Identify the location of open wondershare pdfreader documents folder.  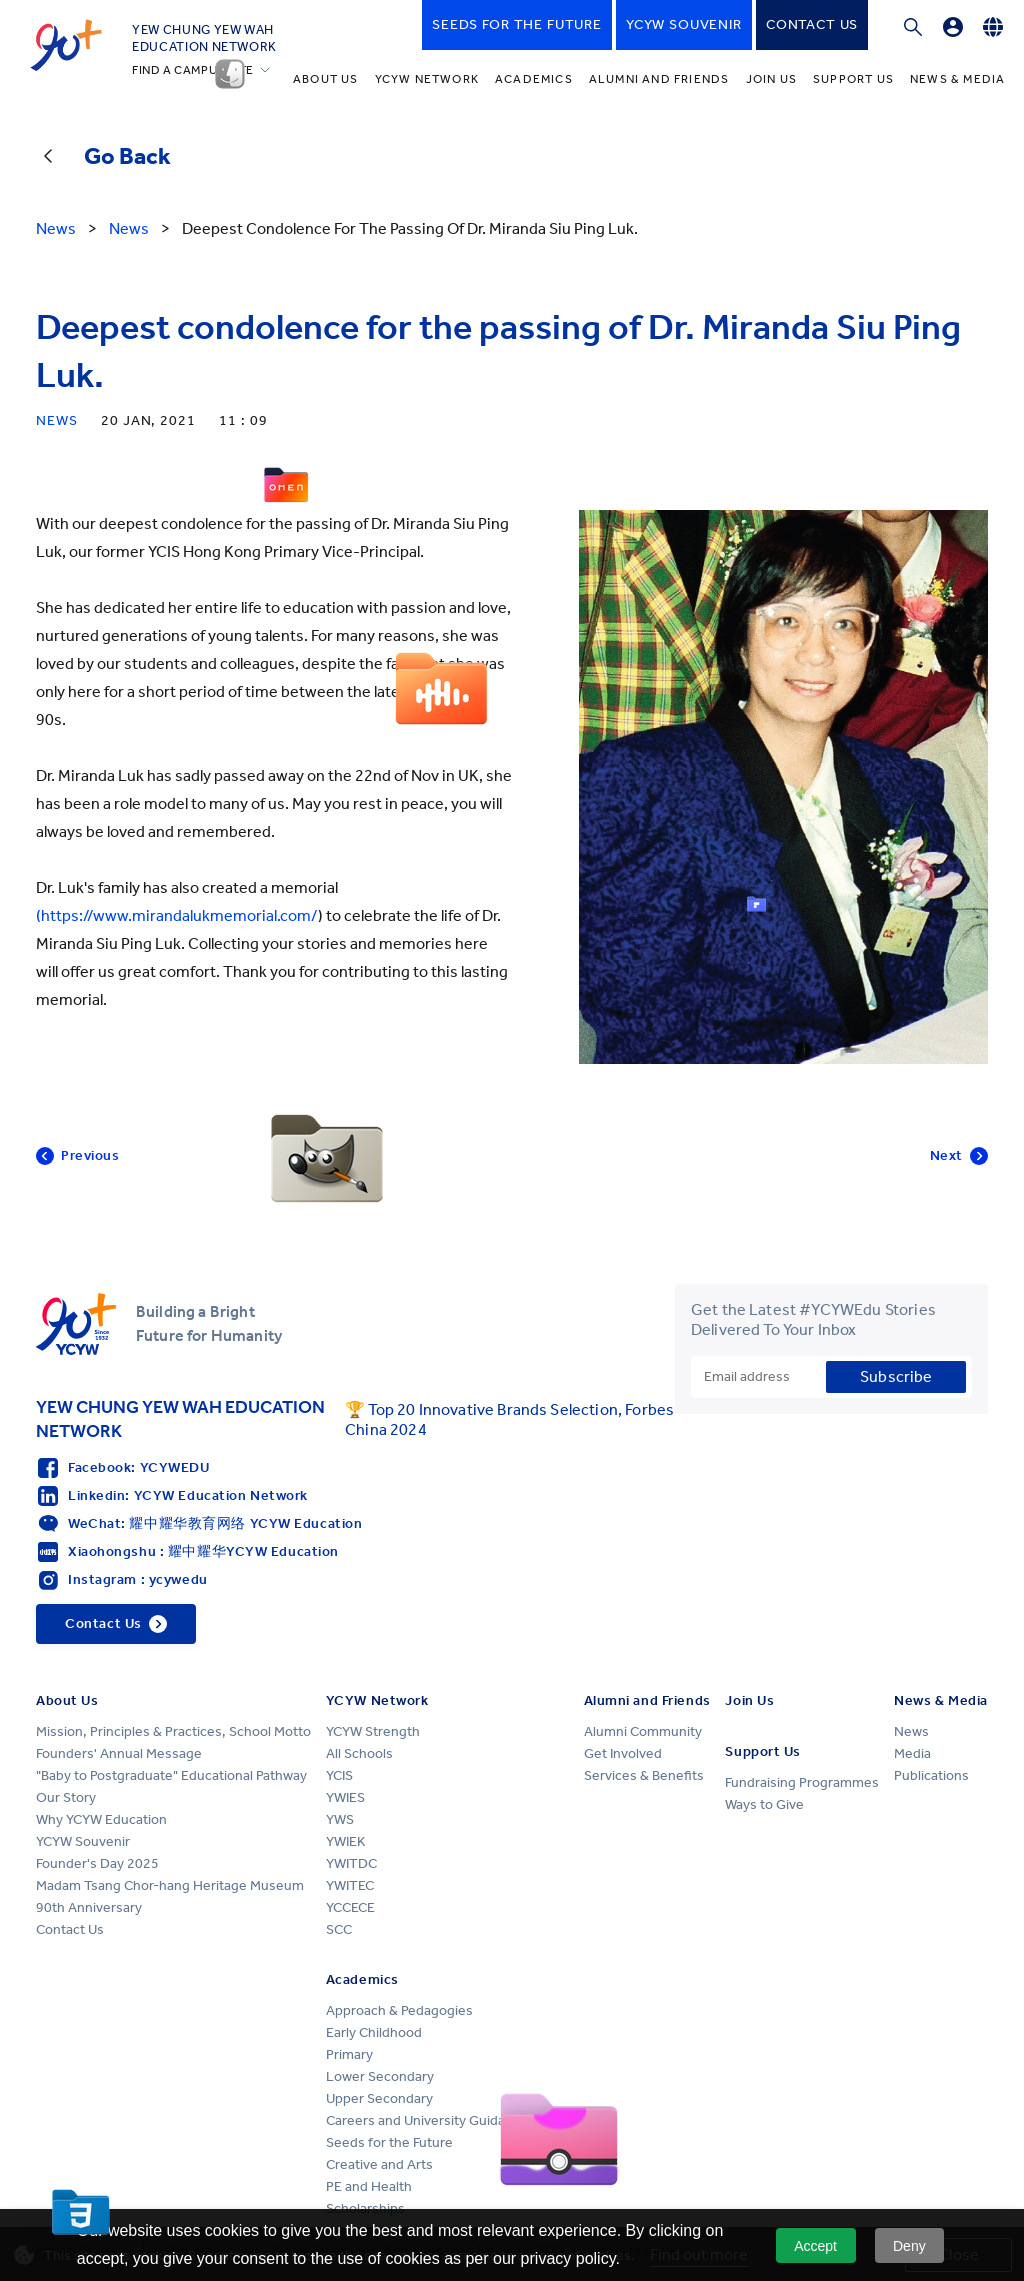
(756, 904).